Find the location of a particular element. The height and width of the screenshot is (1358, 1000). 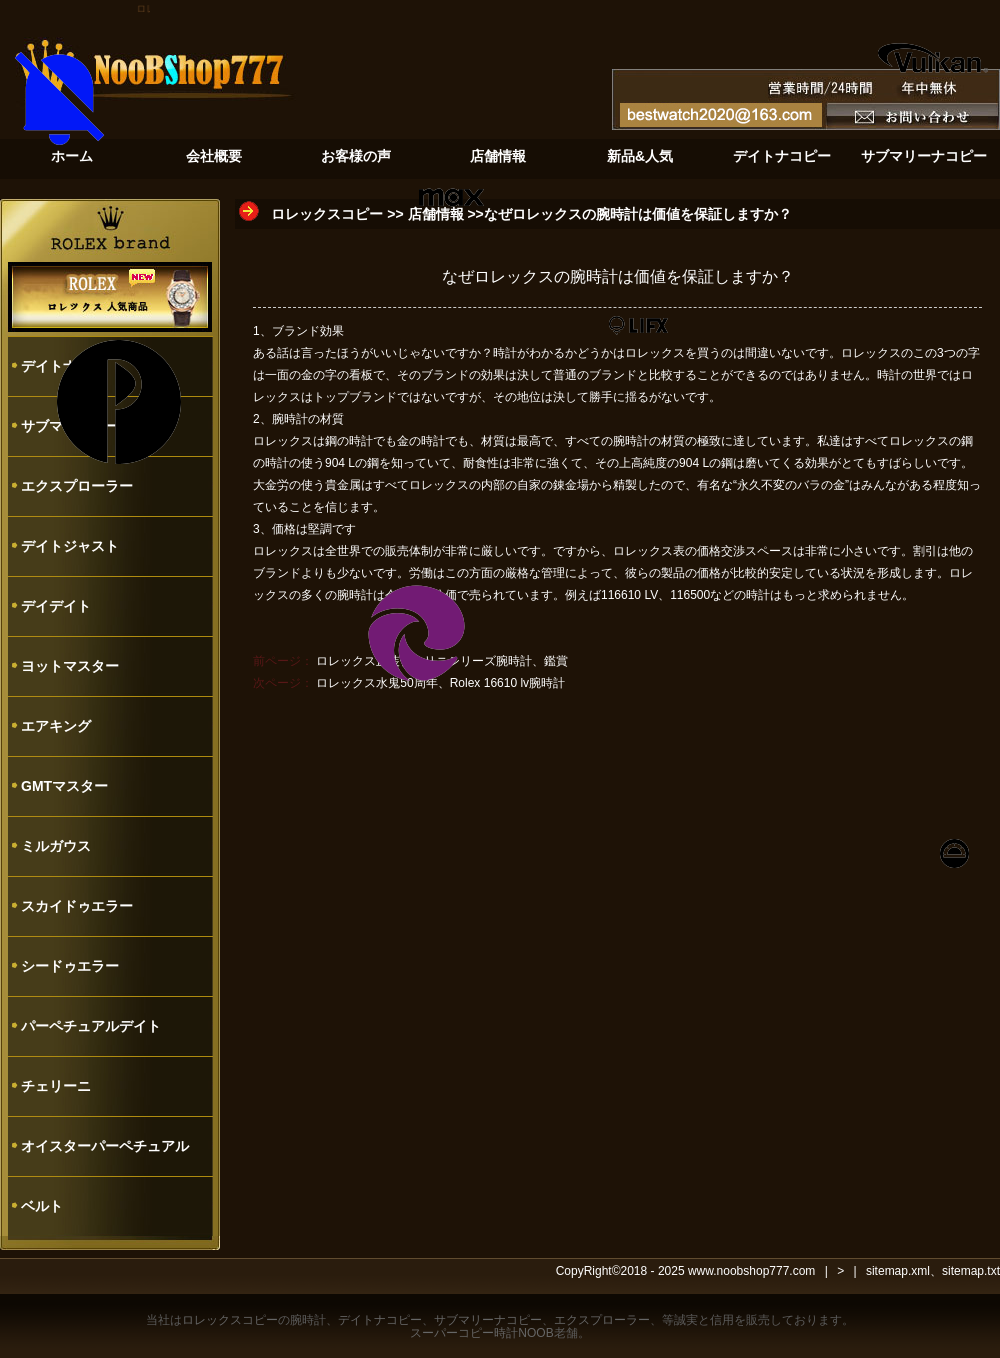

open the Max streaming app is located at coordinates (451, 197).